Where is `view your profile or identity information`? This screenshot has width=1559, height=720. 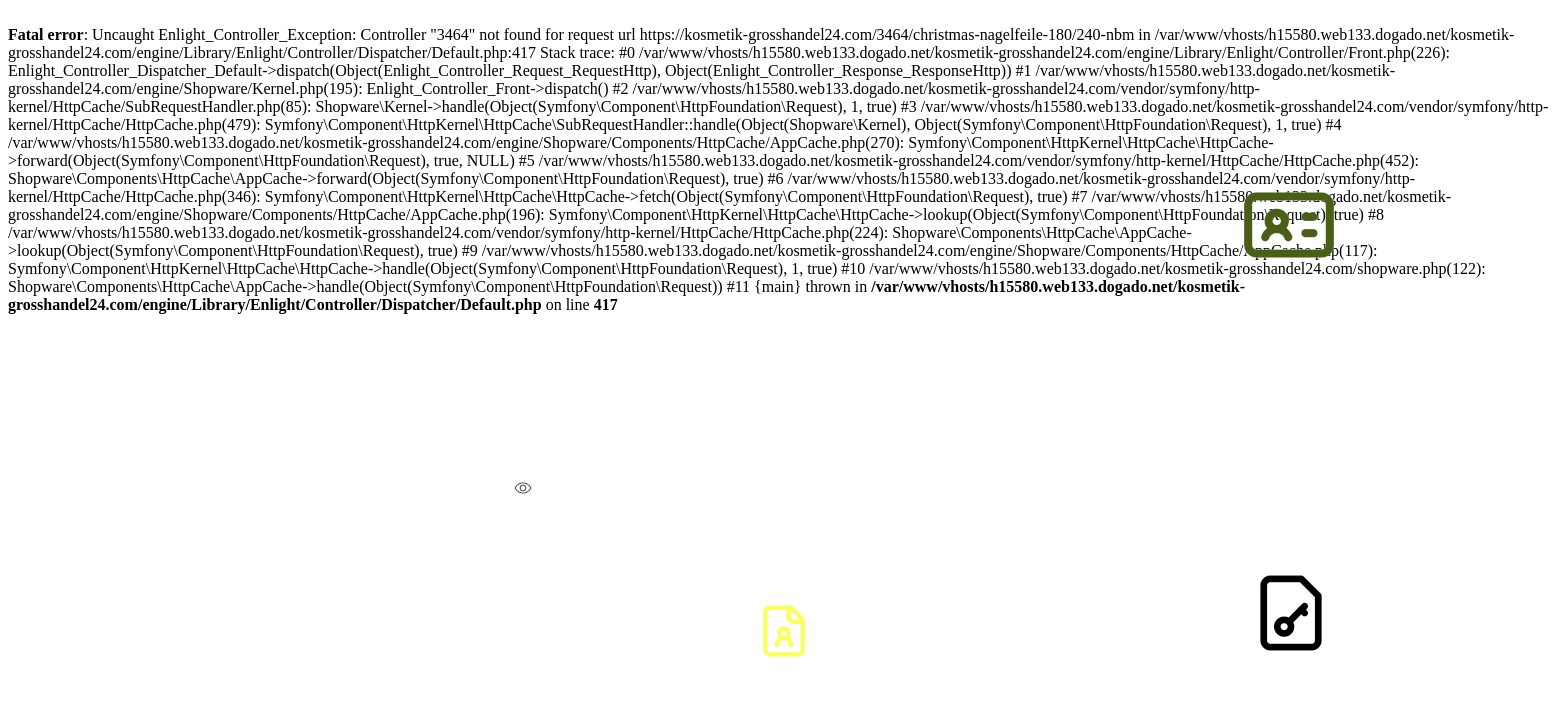
view your profile or identity information is located at coordinates (1289, 225).